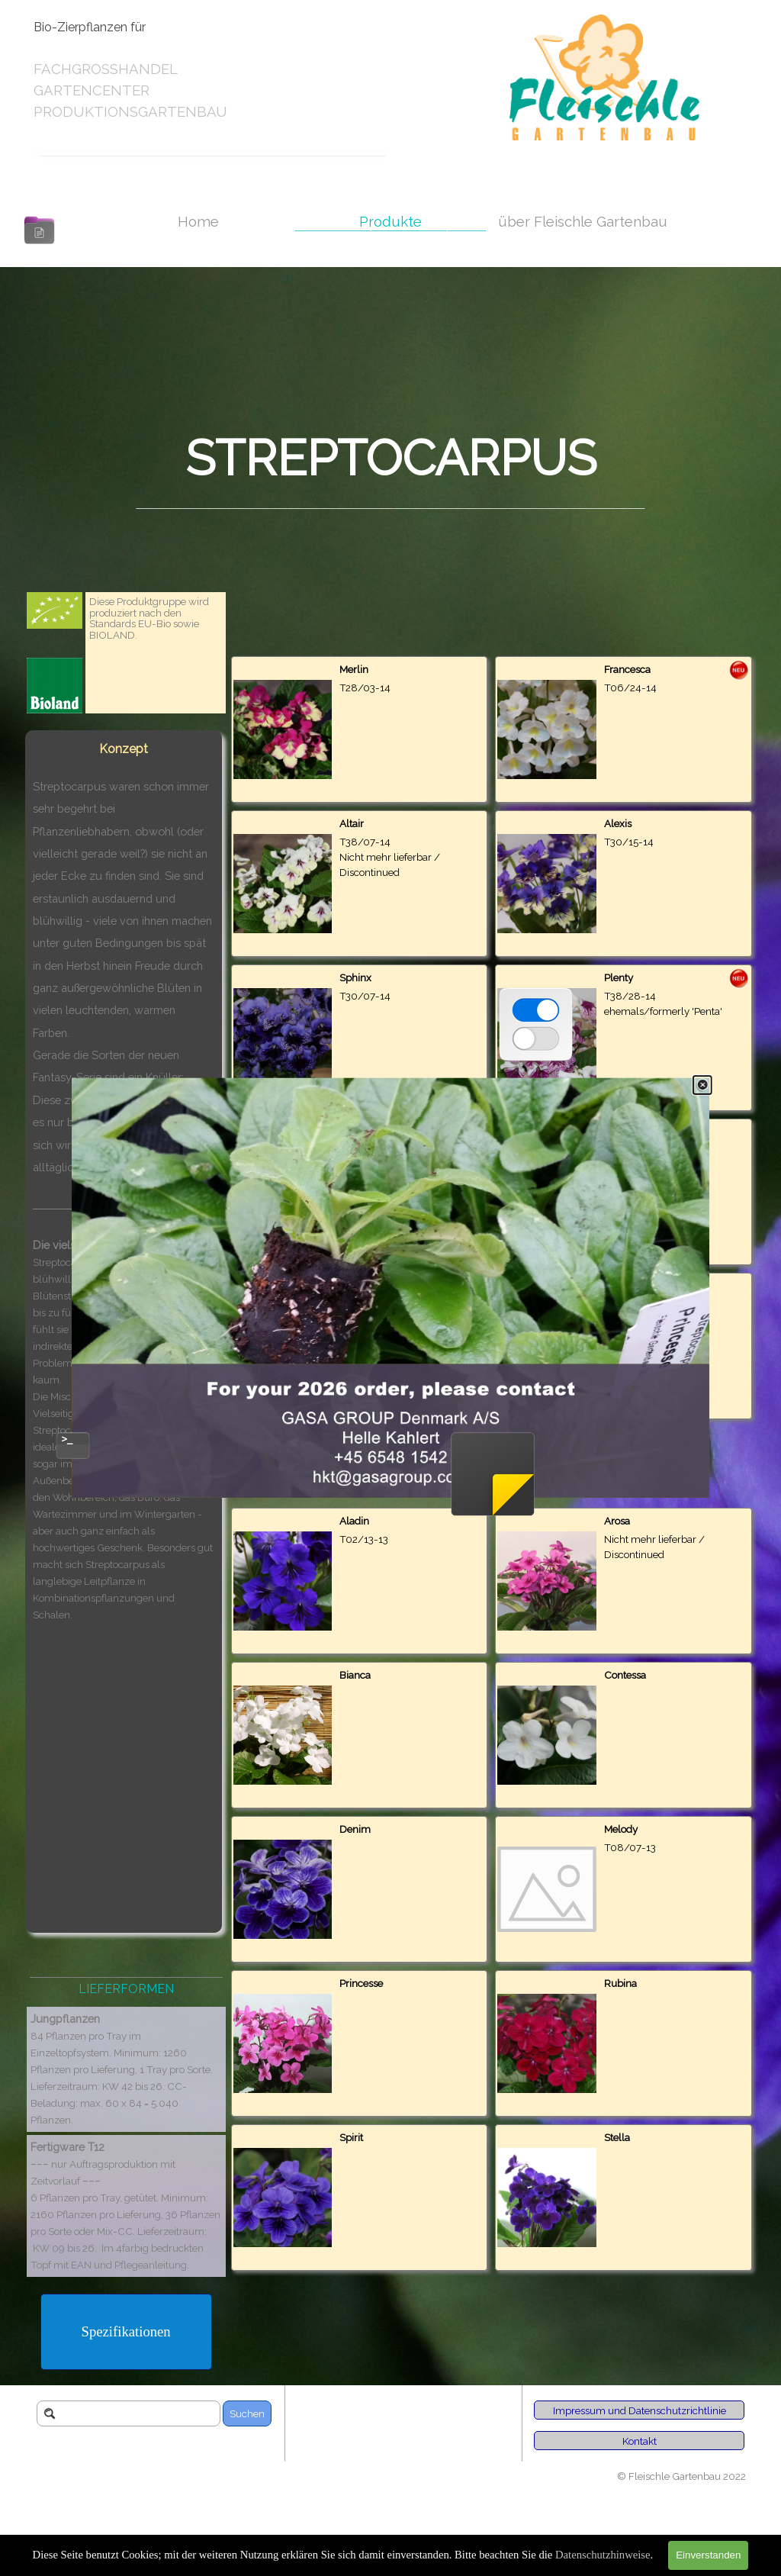 The width and height of the screenshot is (781, 2576). Describe the element at coordinates (493, 1474) in the screenshot. I see `open sticky notes app` at that location.